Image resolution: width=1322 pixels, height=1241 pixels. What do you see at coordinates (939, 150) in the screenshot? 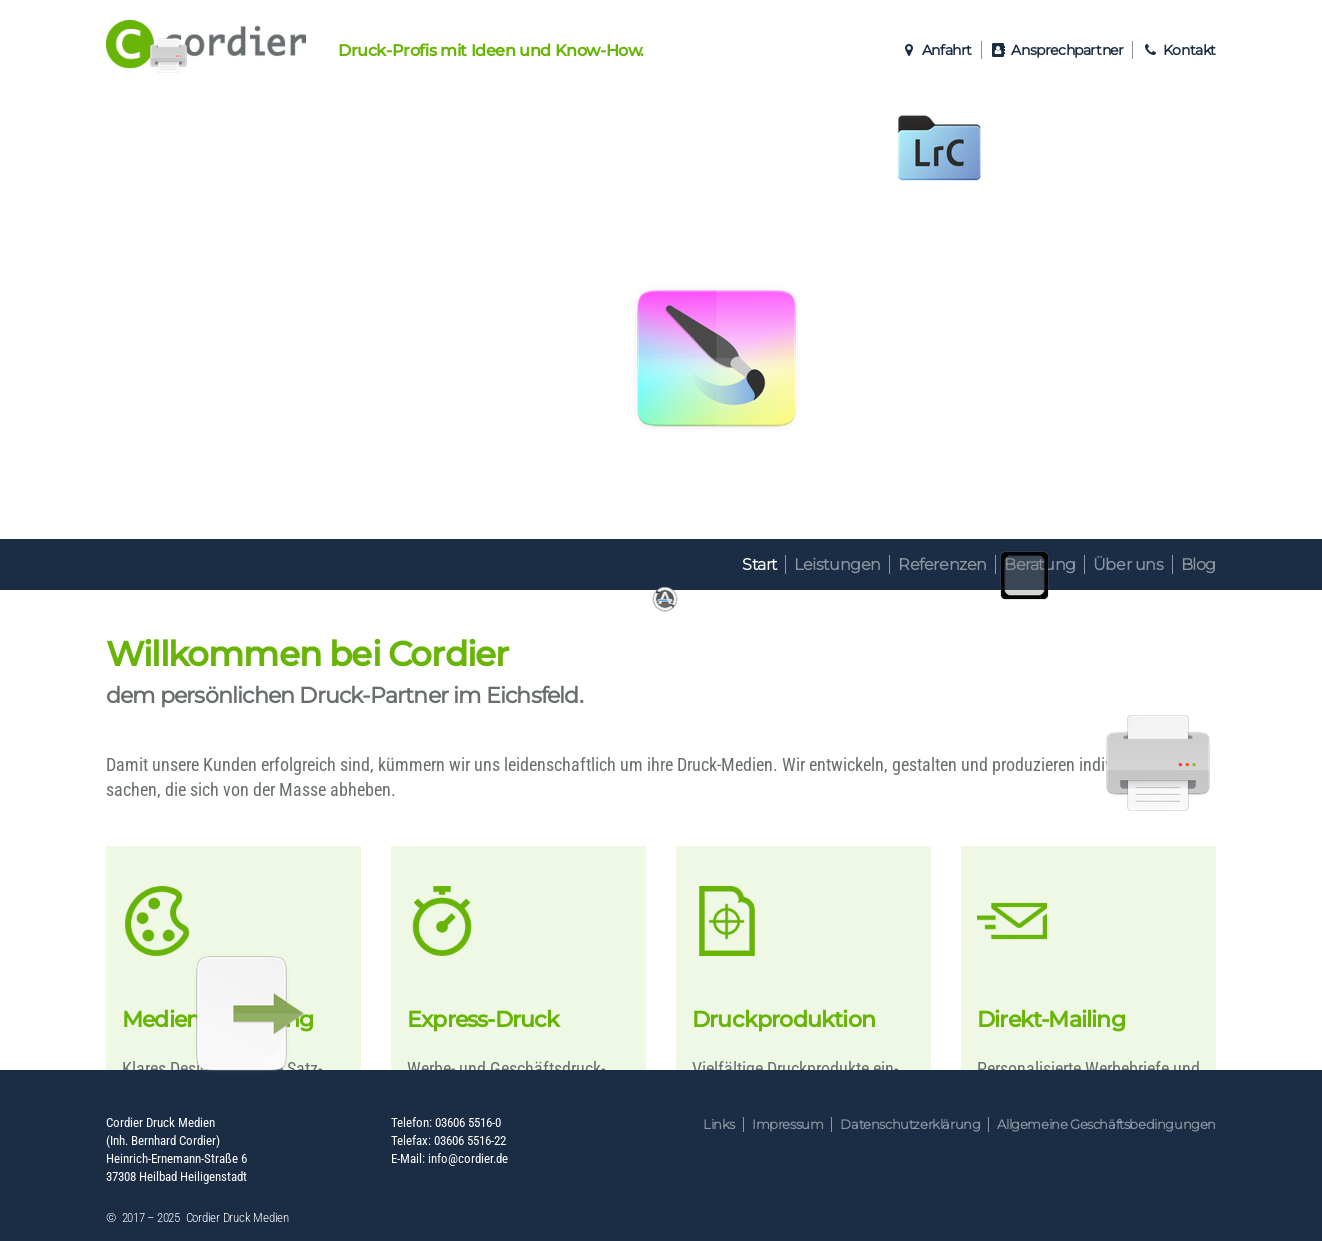
I see `open folder containing adobe lightroom classic files` at bounding box center [939, 150].